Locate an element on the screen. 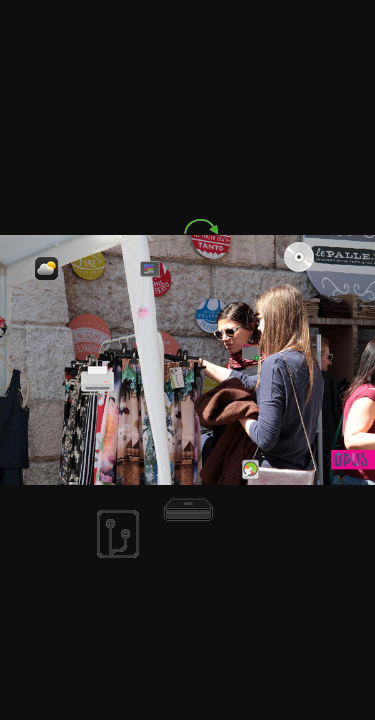 The height and width of the screenshot is (720, 375). open gitg version control application is located at coordinates (118, 534).